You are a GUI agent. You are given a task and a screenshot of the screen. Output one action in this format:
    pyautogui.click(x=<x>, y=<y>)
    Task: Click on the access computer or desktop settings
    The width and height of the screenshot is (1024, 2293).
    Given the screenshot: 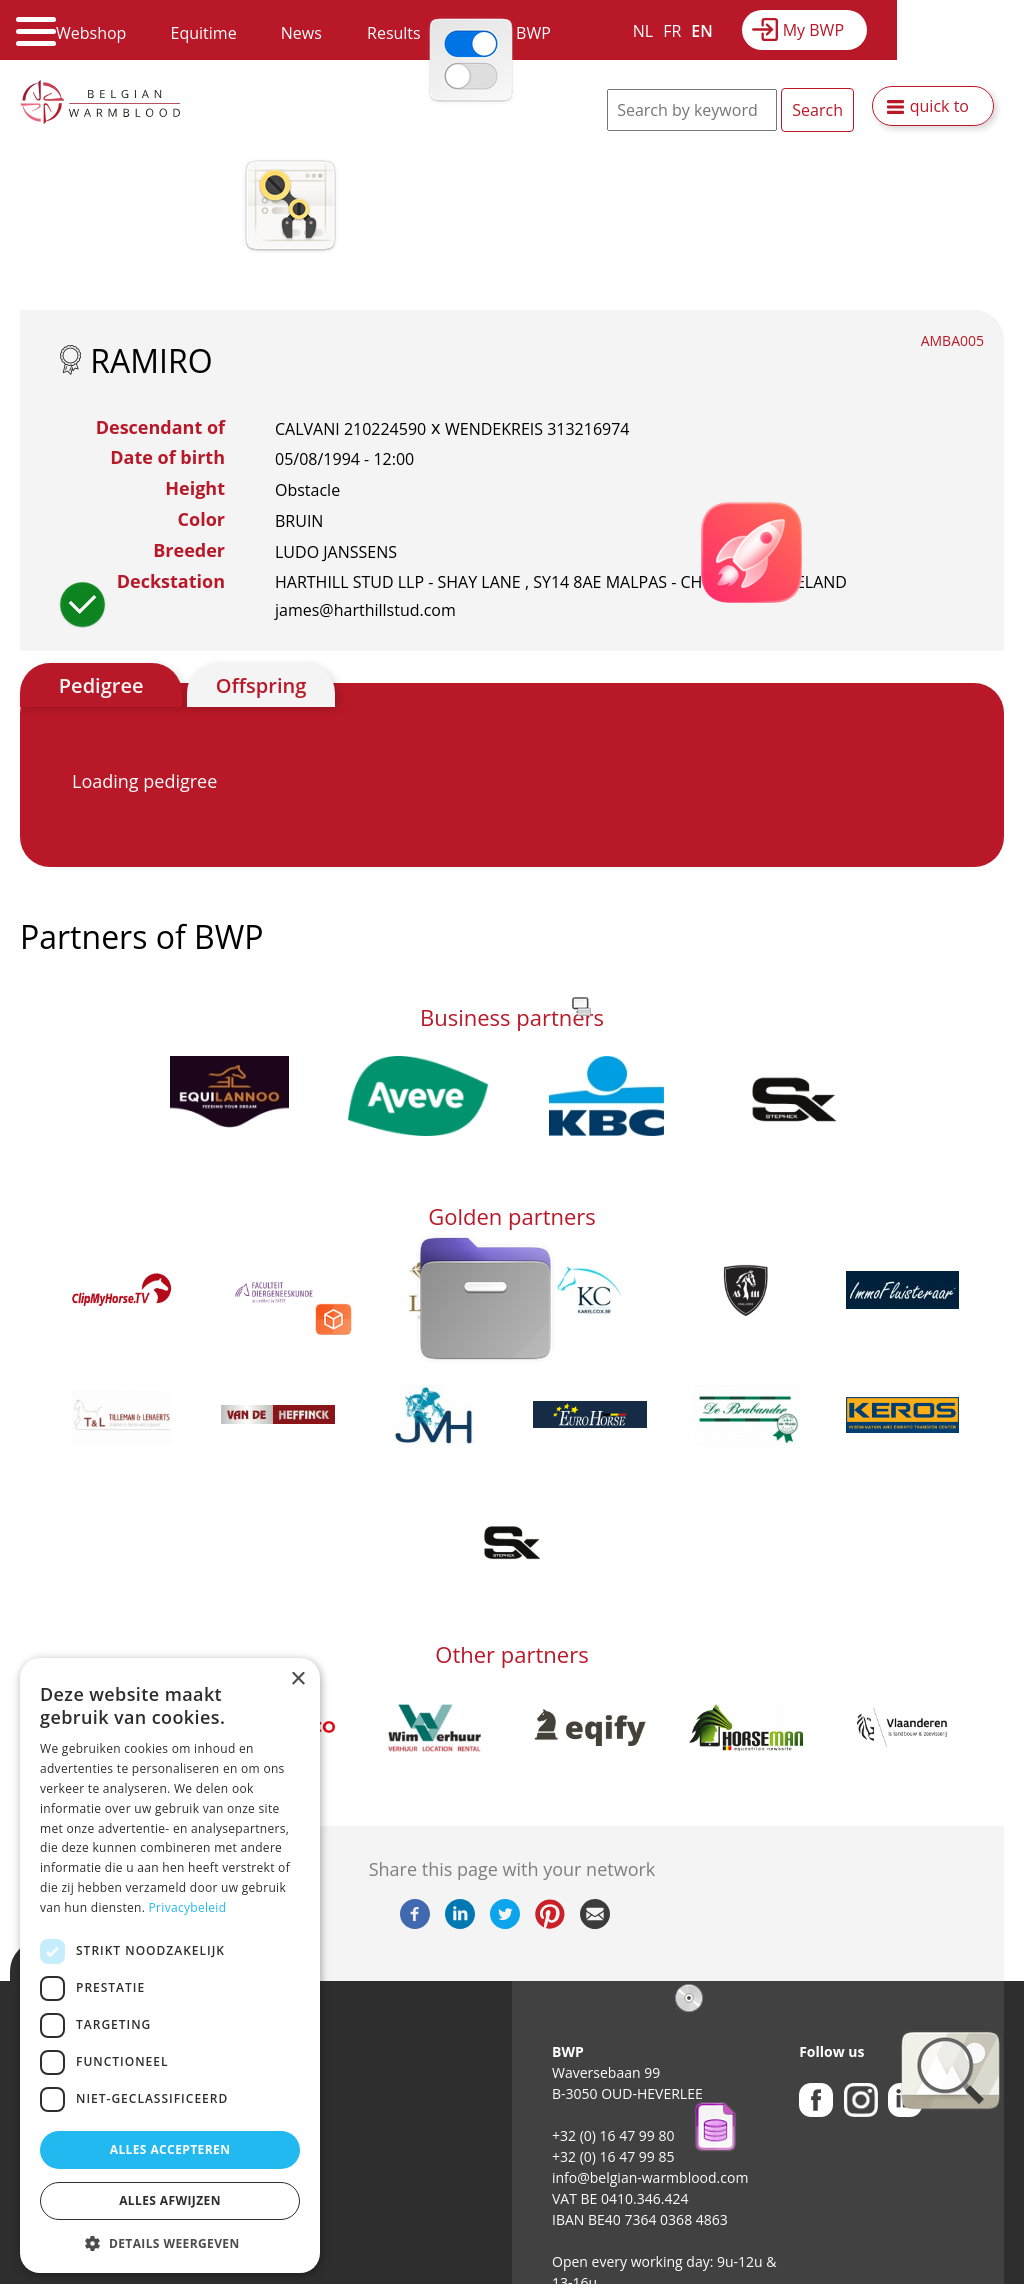 What is the action you would take?
    pyautogui.click(x=581, y=1006)
    